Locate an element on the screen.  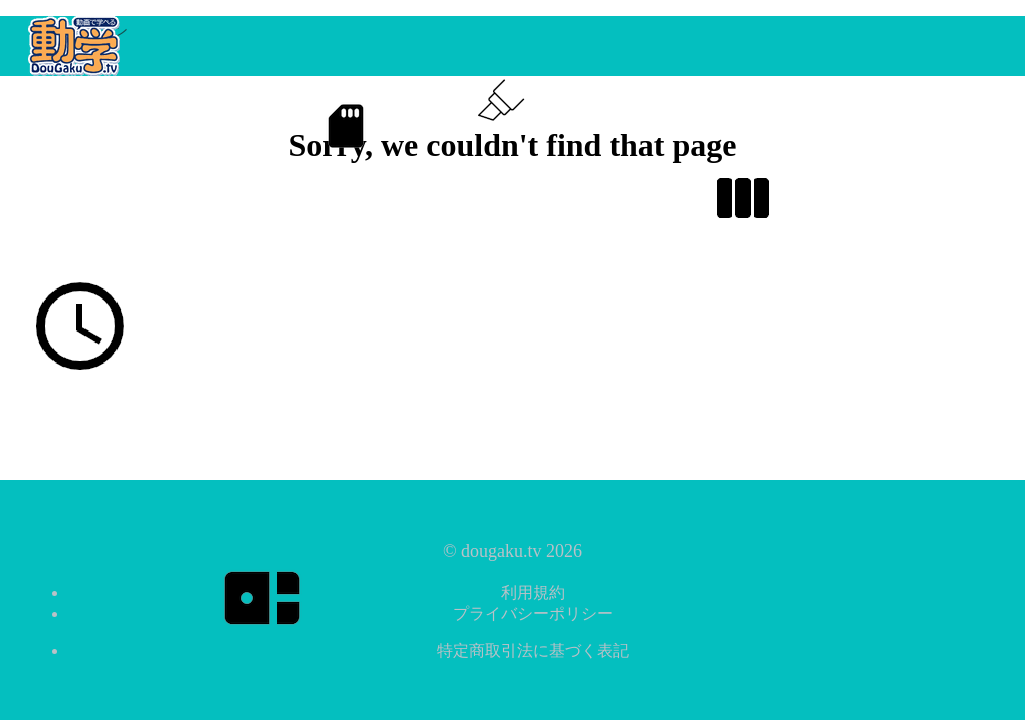
view time or clock settings is located at coordinates (80, 326).